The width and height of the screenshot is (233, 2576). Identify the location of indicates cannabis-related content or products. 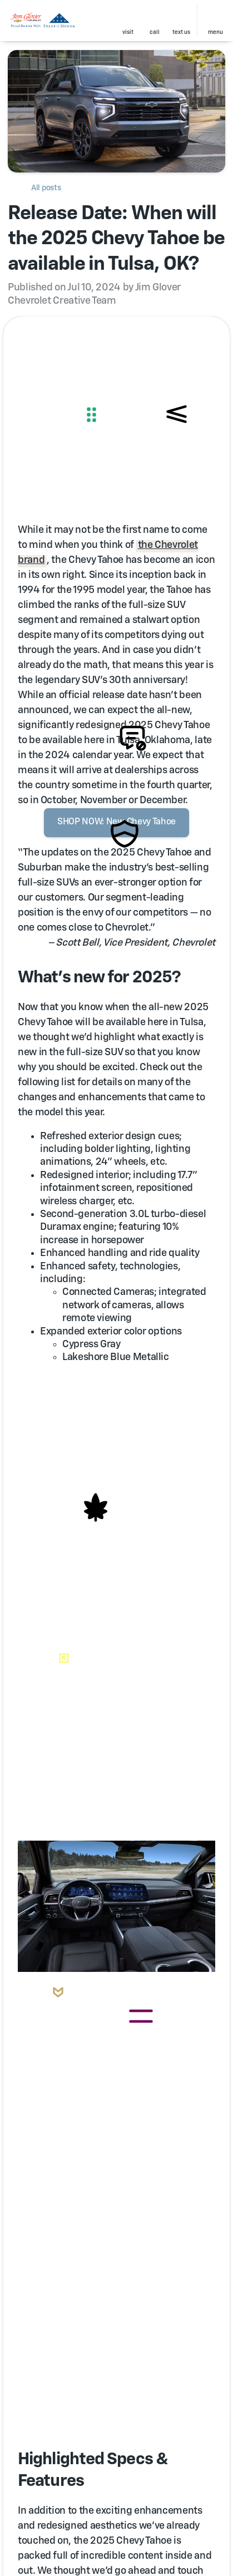
(96, 1507).